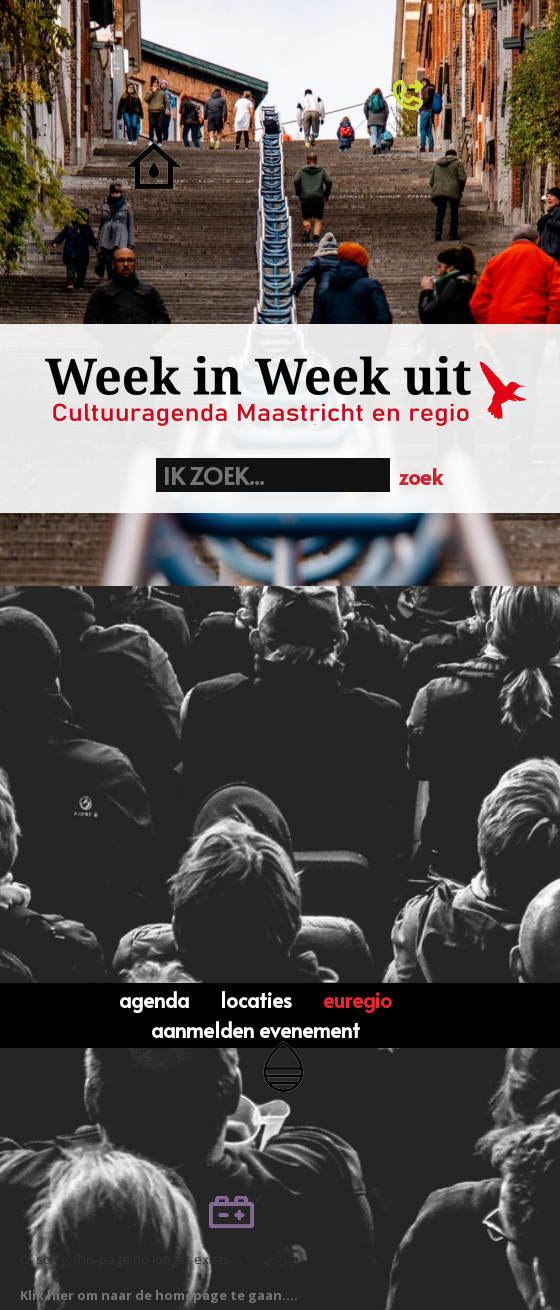 Image resolution: width=560 pixels, height=1310 pixels. What do you see at coordinates (231, 1213) in the screenshot?
I see `check vehicle battery status` at bounding box center [231, 1213].